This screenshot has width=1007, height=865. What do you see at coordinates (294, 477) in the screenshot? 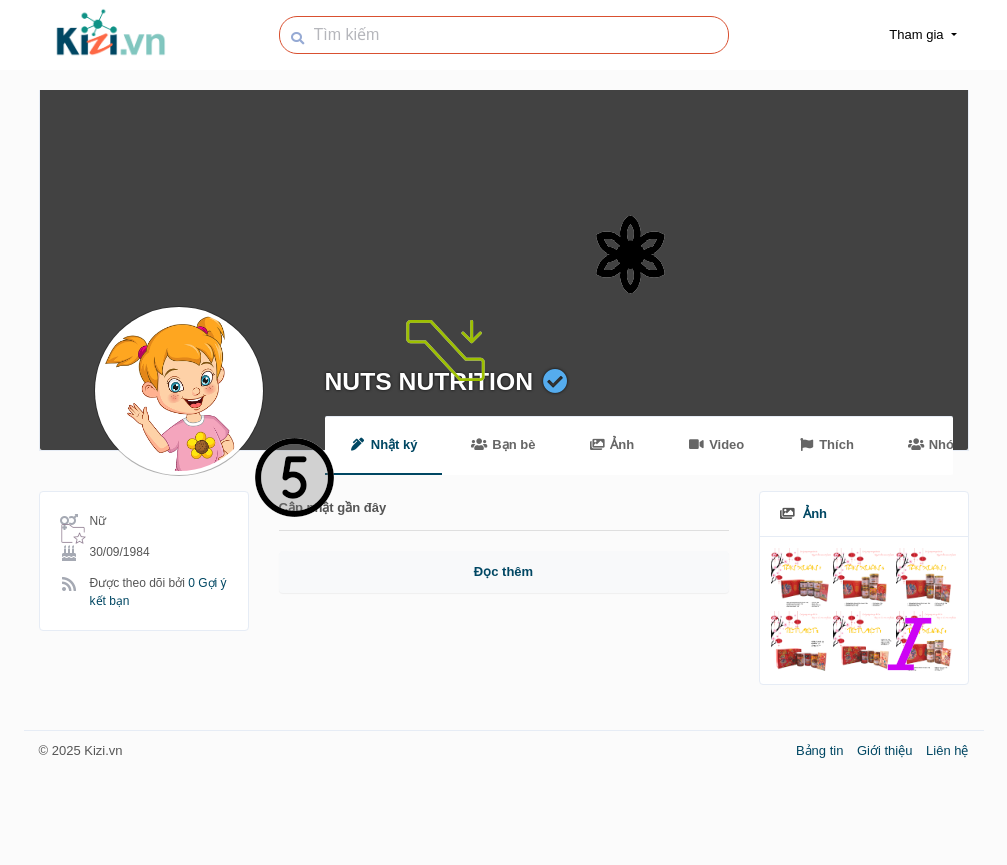
I see `indicates step five in a multi-step process` at bounding box center [294, 477].